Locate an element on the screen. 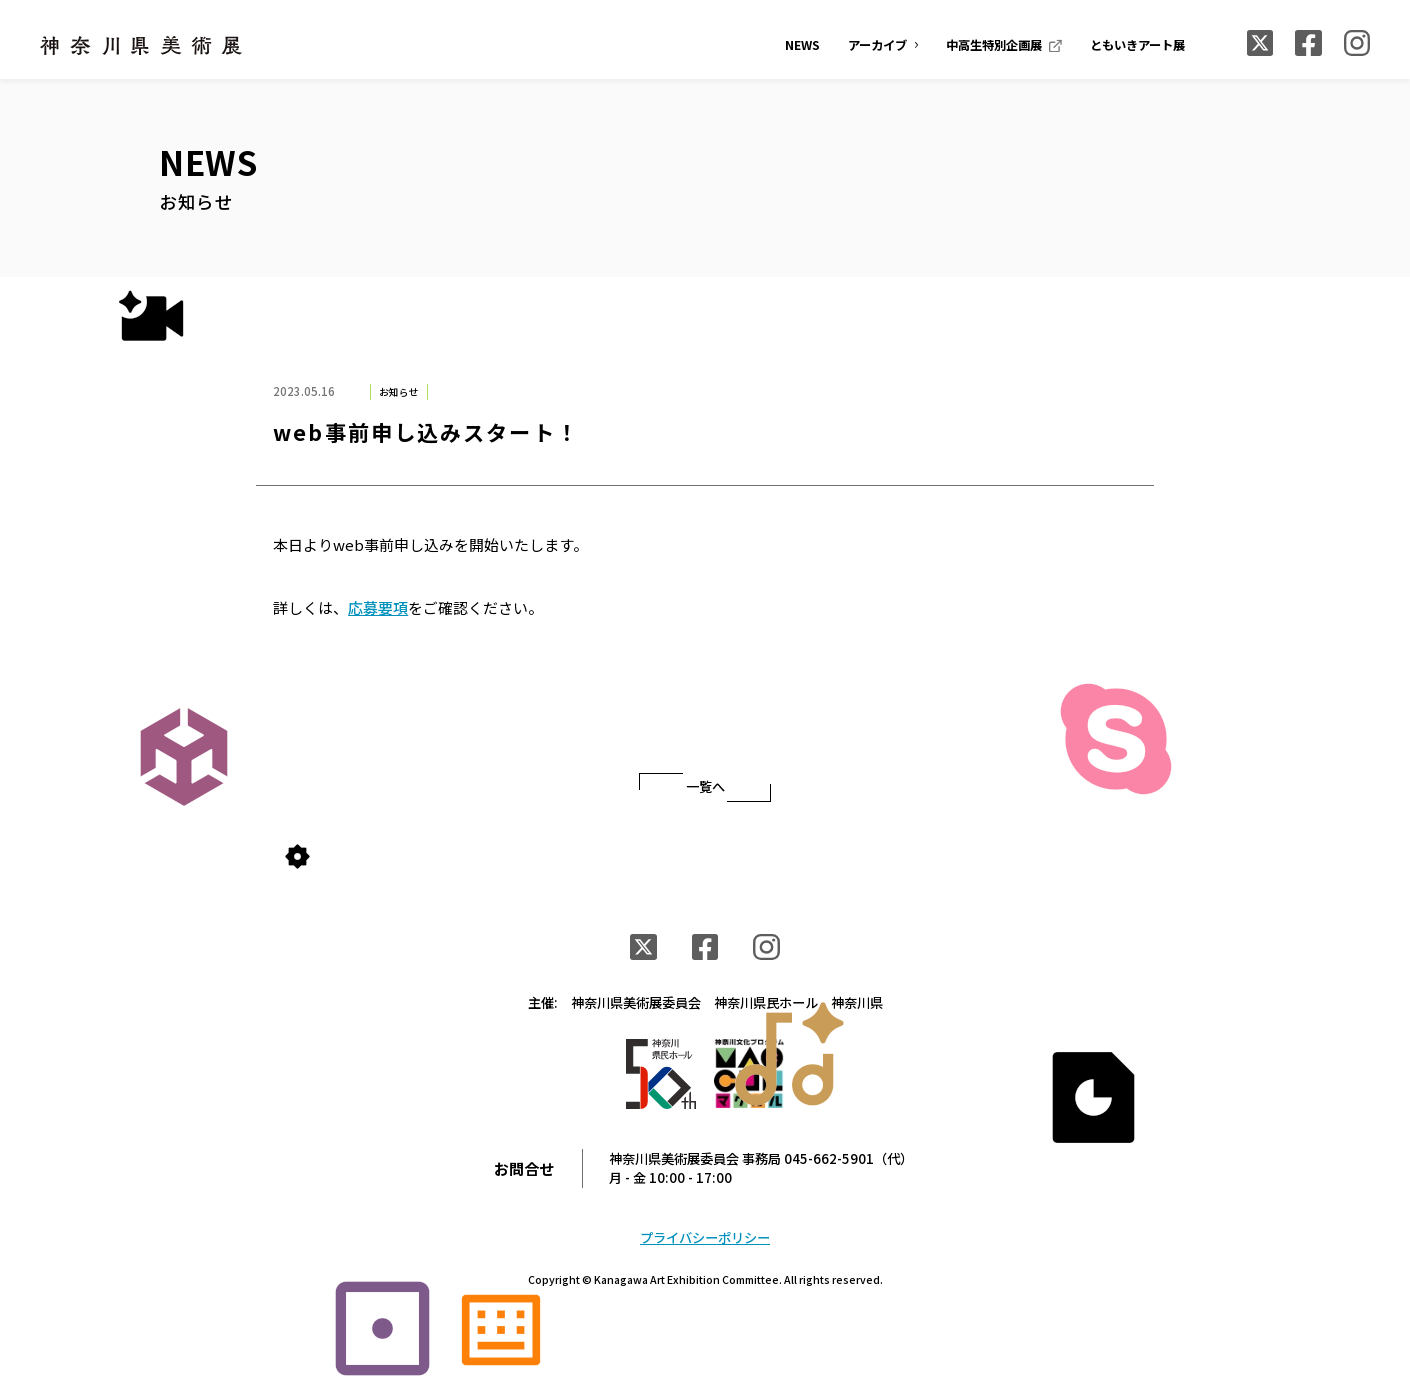 The height and width of the screenshot is (1395, 1410). enable AI-powered video features is located at coordinates (152, 318).